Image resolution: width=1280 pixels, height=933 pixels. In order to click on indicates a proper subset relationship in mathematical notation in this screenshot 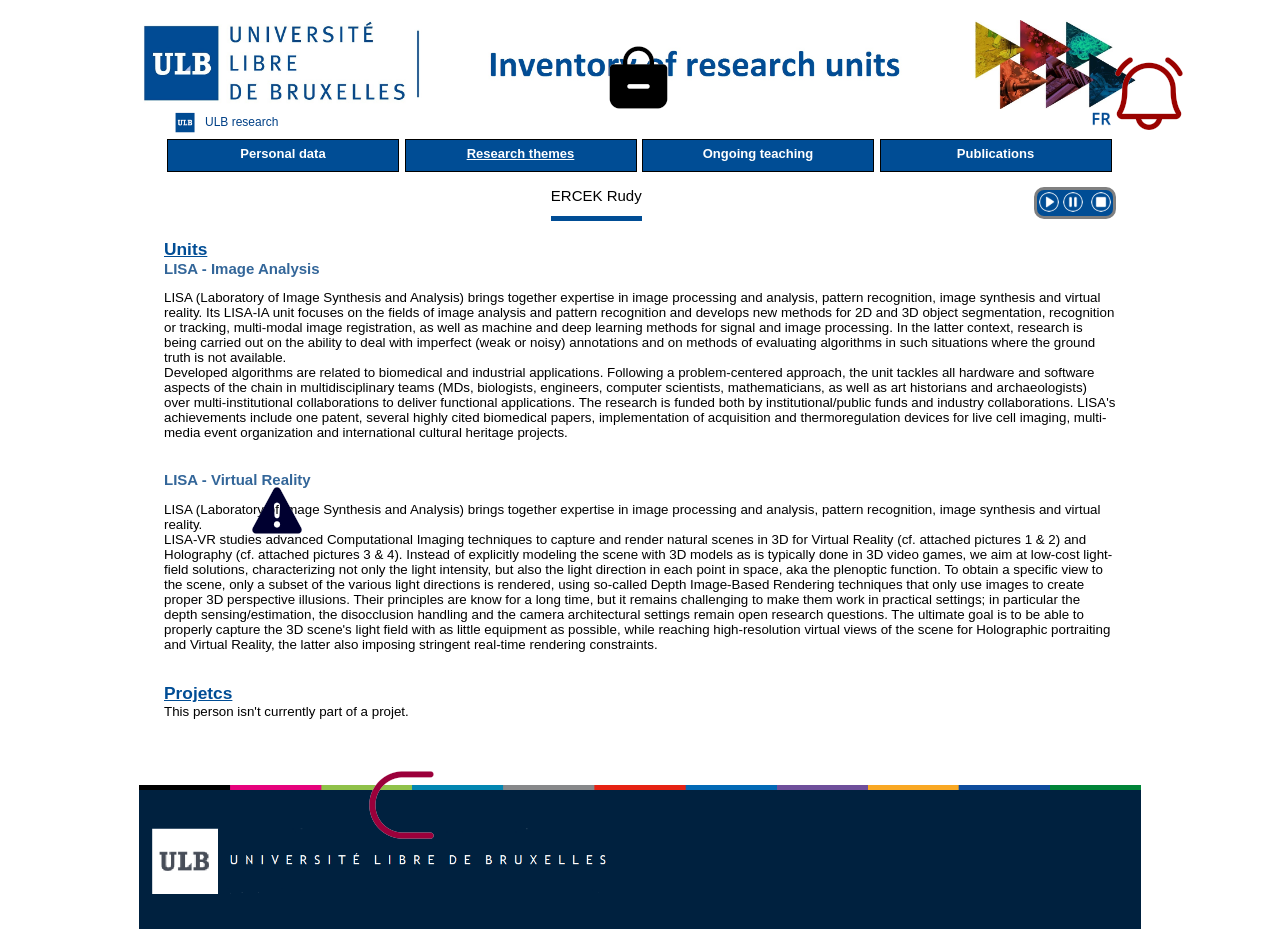, I will do `click(403, 805)`.